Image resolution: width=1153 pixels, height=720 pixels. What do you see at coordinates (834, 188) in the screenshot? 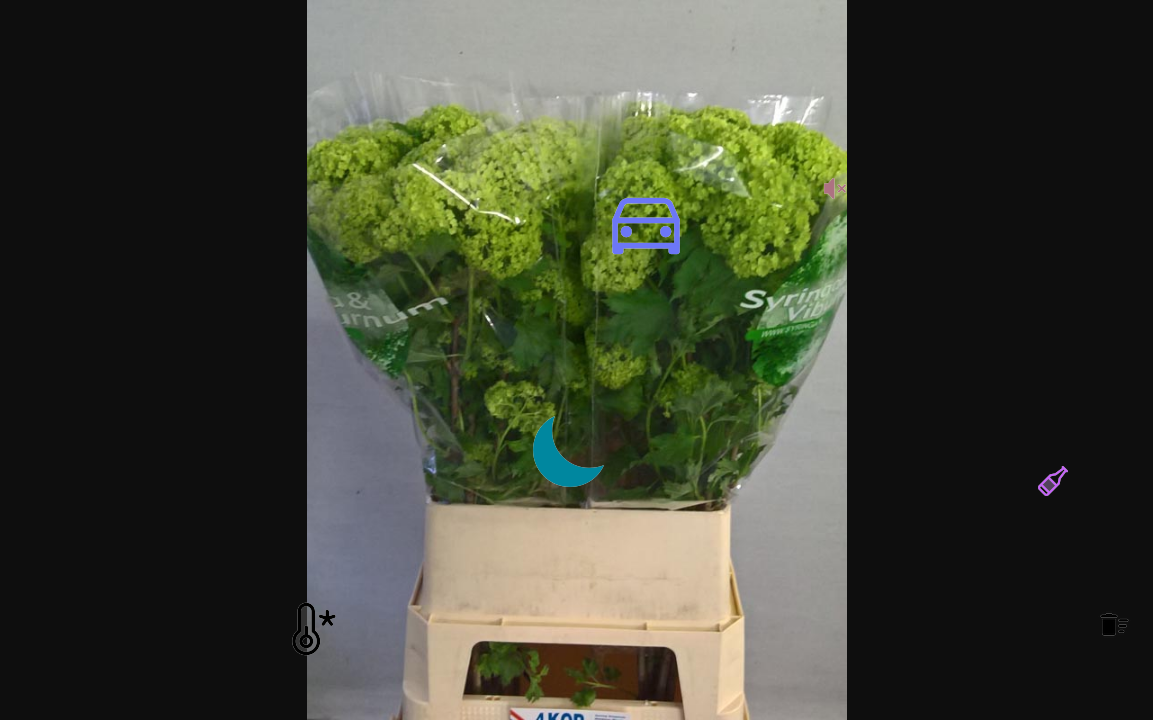
I see `mute audio or sound output` at bounding box center [834, 188].